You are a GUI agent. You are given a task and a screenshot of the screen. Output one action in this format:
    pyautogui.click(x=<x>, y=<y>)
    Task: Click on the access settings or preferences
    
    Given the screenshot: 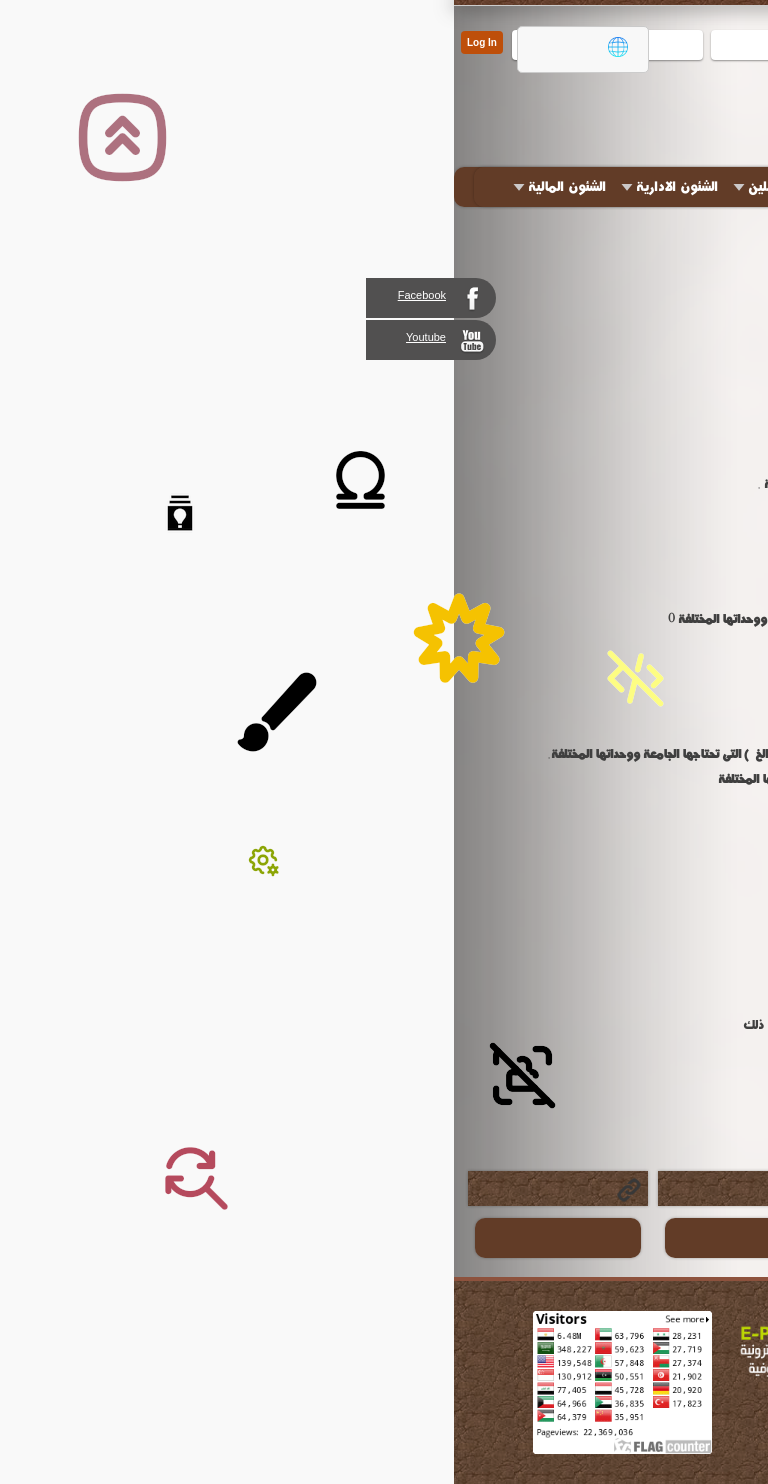 What is the action you would take?
    pyautogui.click(x=263, y=860)
    